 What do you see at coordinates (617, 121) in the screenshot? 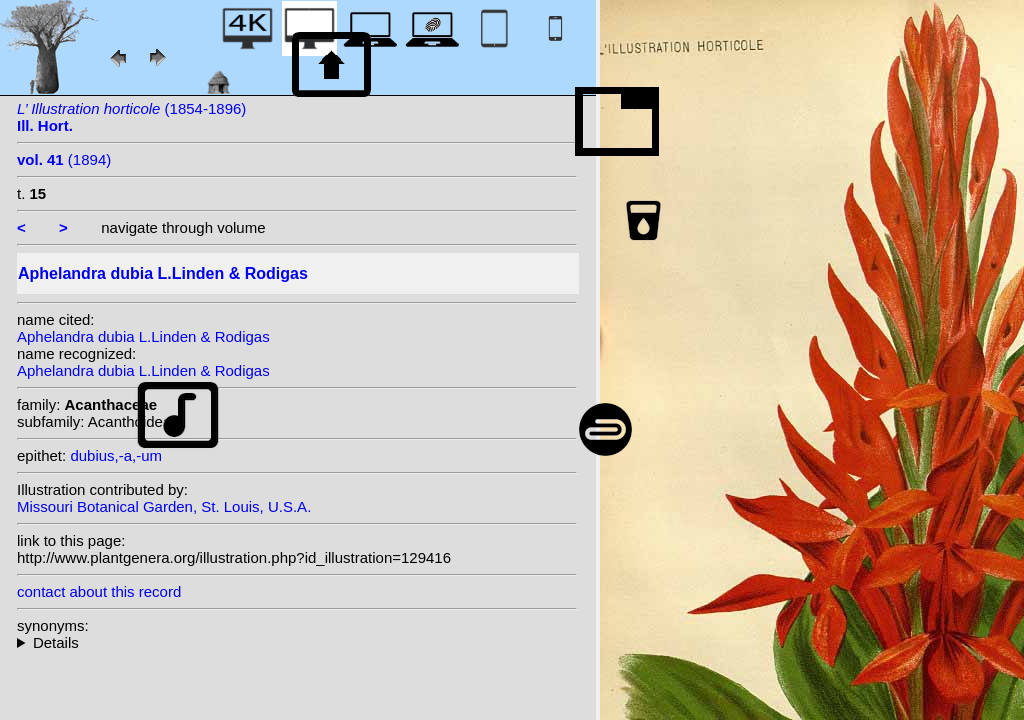
I see `open a new browser tab` at bounding box center [617, 121].